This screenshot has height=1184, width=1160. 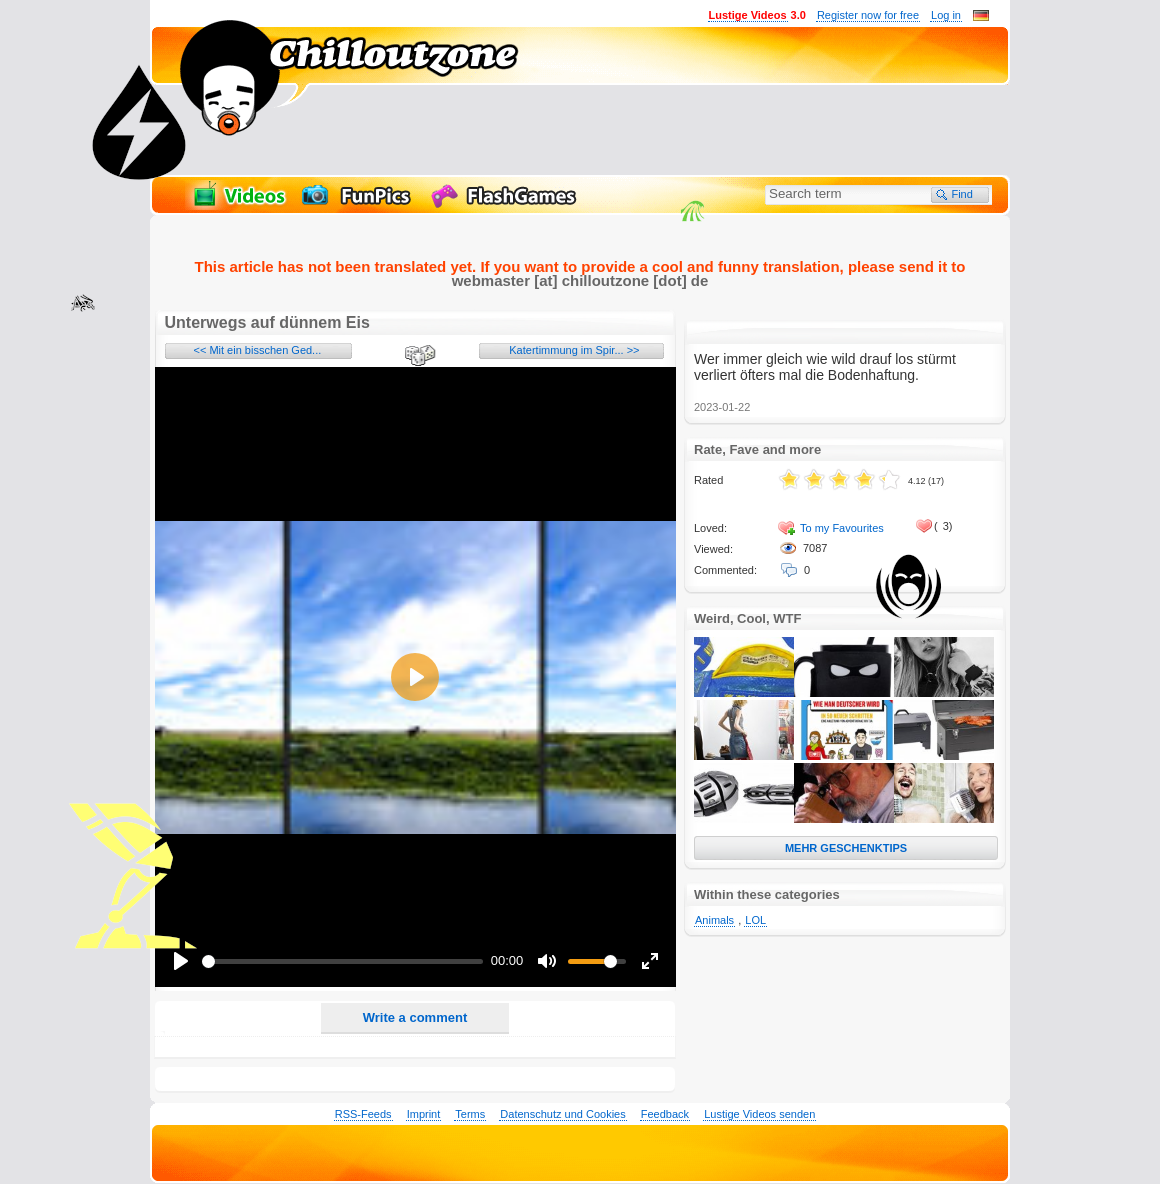 What do you see at coordinates (133, 877) in the screenshot?
I see `select robotic leg equipment or upgrade` at bounding box center [133, 877].